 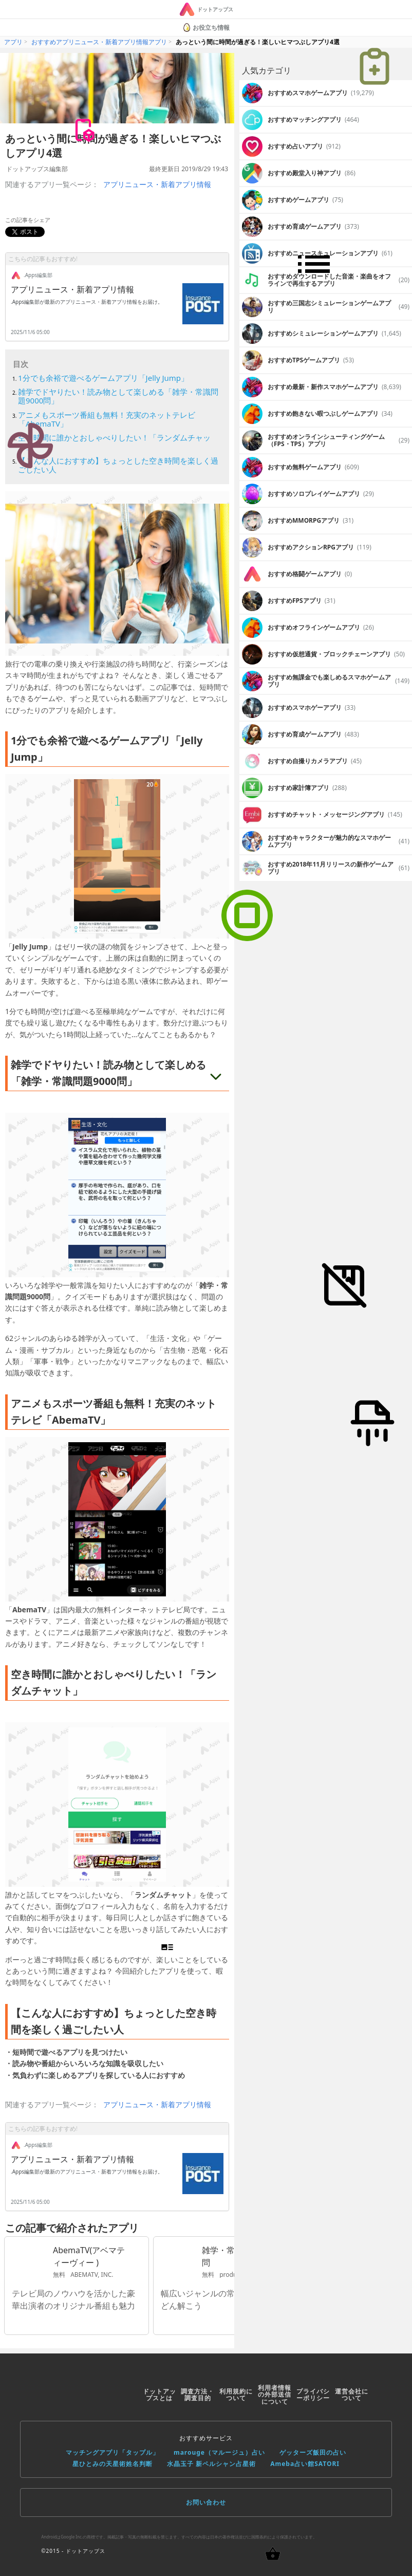 I want to click on view article or media with thumbnail preview, so click(x=167, y=1947).